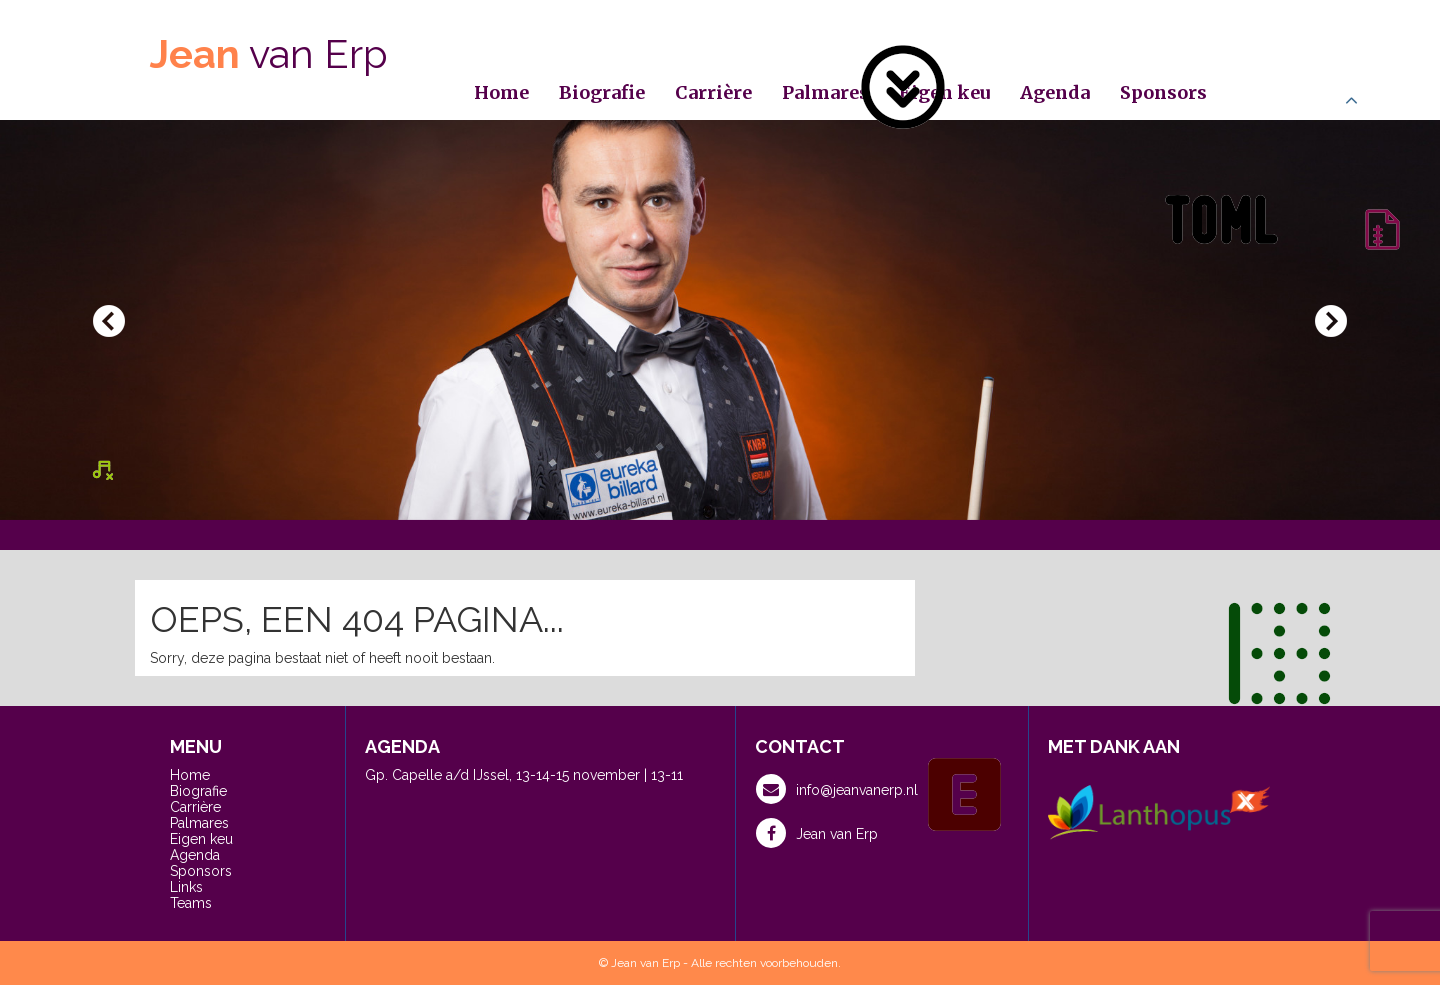  What do you see at coordinates (1382, 229) in the screenshot?
I see `access compressed or archived files` at bounding box center [1382, 229].